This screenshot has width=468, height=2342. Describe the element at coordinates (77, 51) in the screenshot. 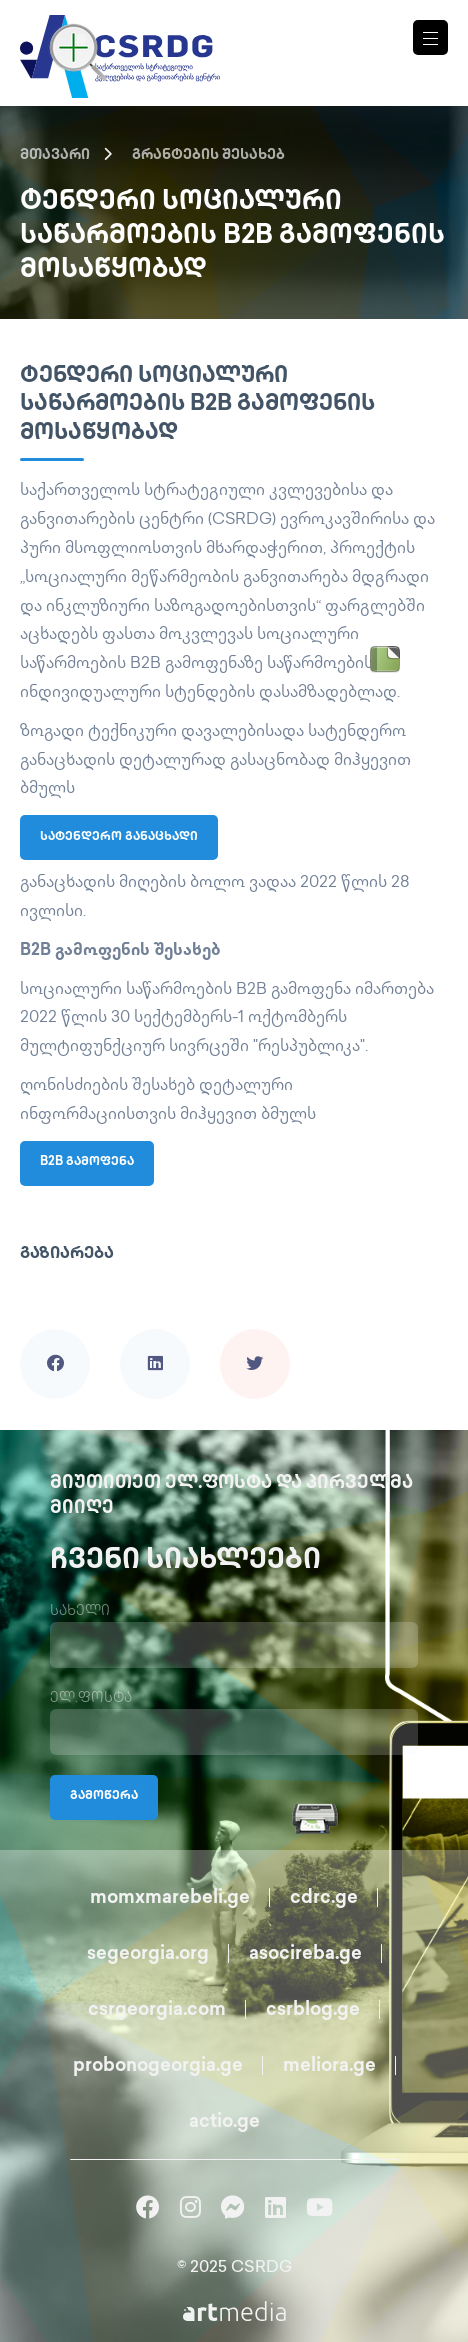

I see `zoom to fit content within the visible area` at that location.